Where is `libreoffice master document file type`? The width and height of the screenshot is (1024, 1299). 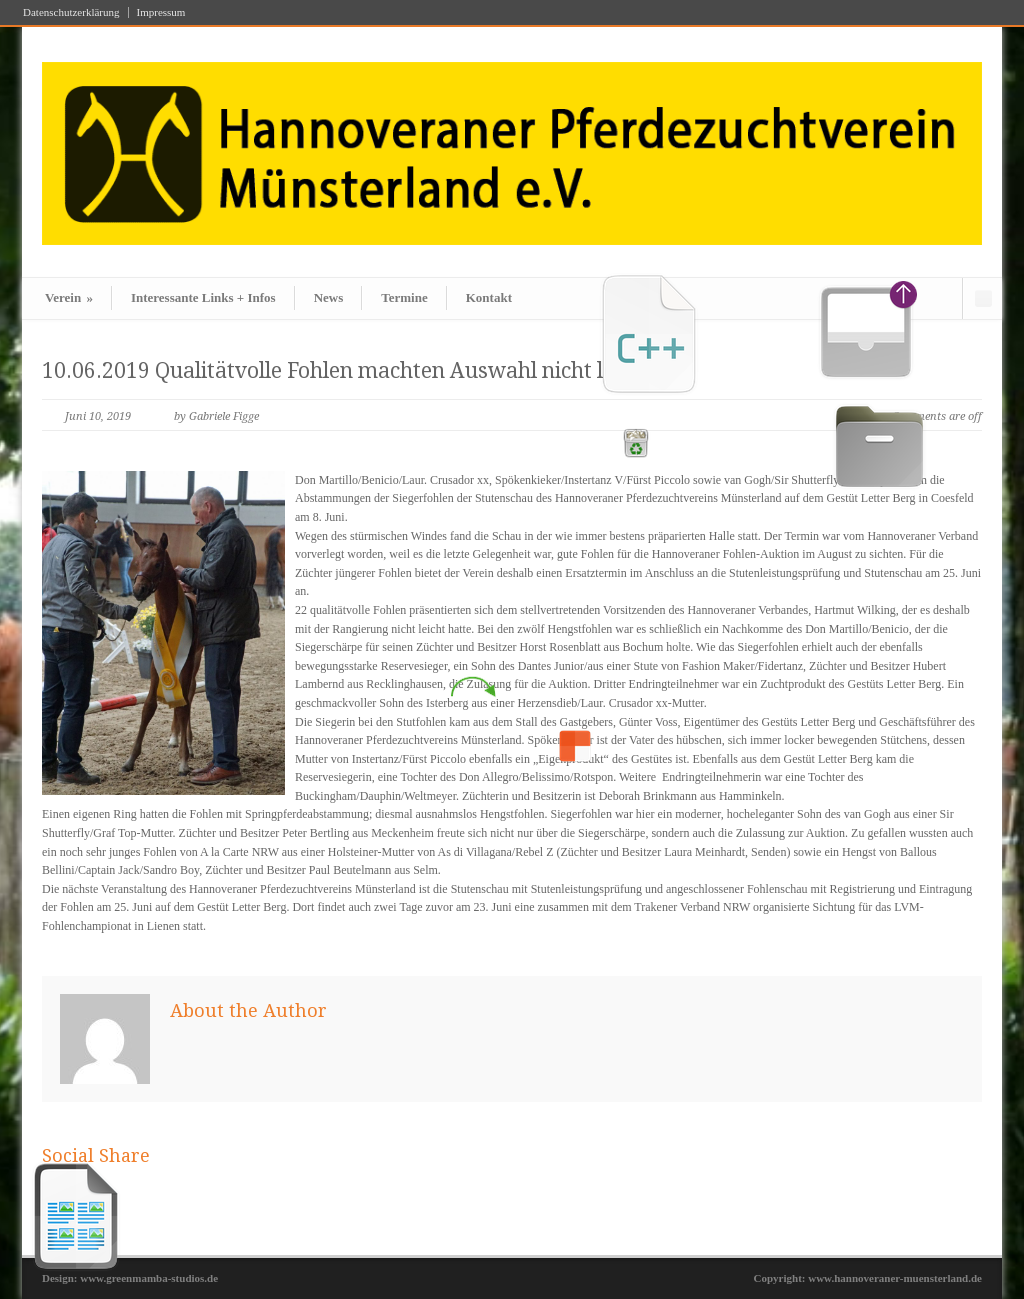
libreoffice master document file type is located at coordinates (76, 1216).